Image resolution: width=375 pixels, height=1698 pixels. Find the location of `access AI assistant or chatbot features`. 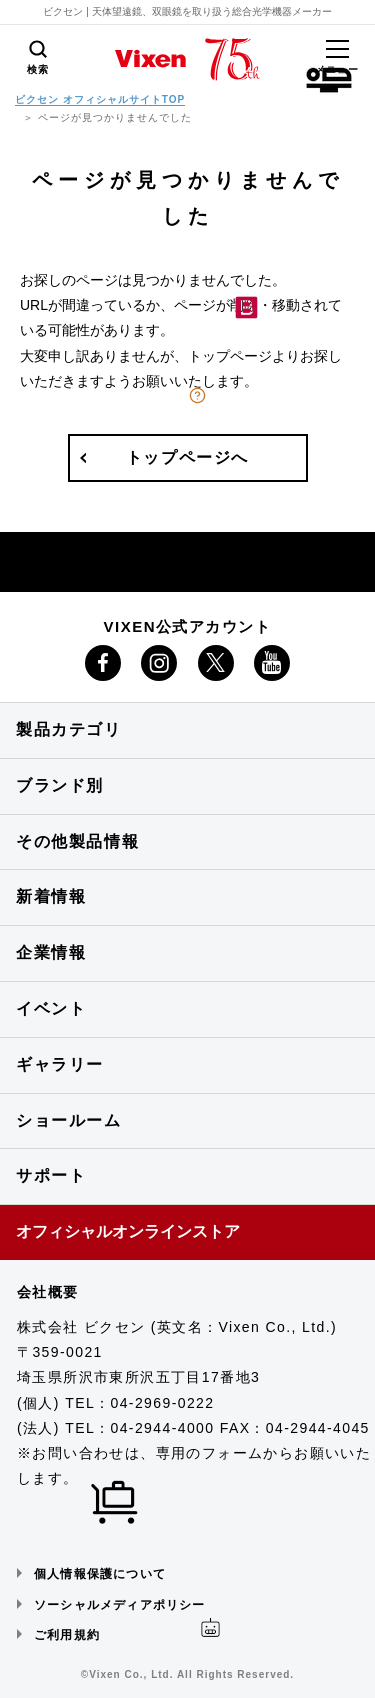

access AI assistant or chatbot features is located at coordinates (210, 1628).